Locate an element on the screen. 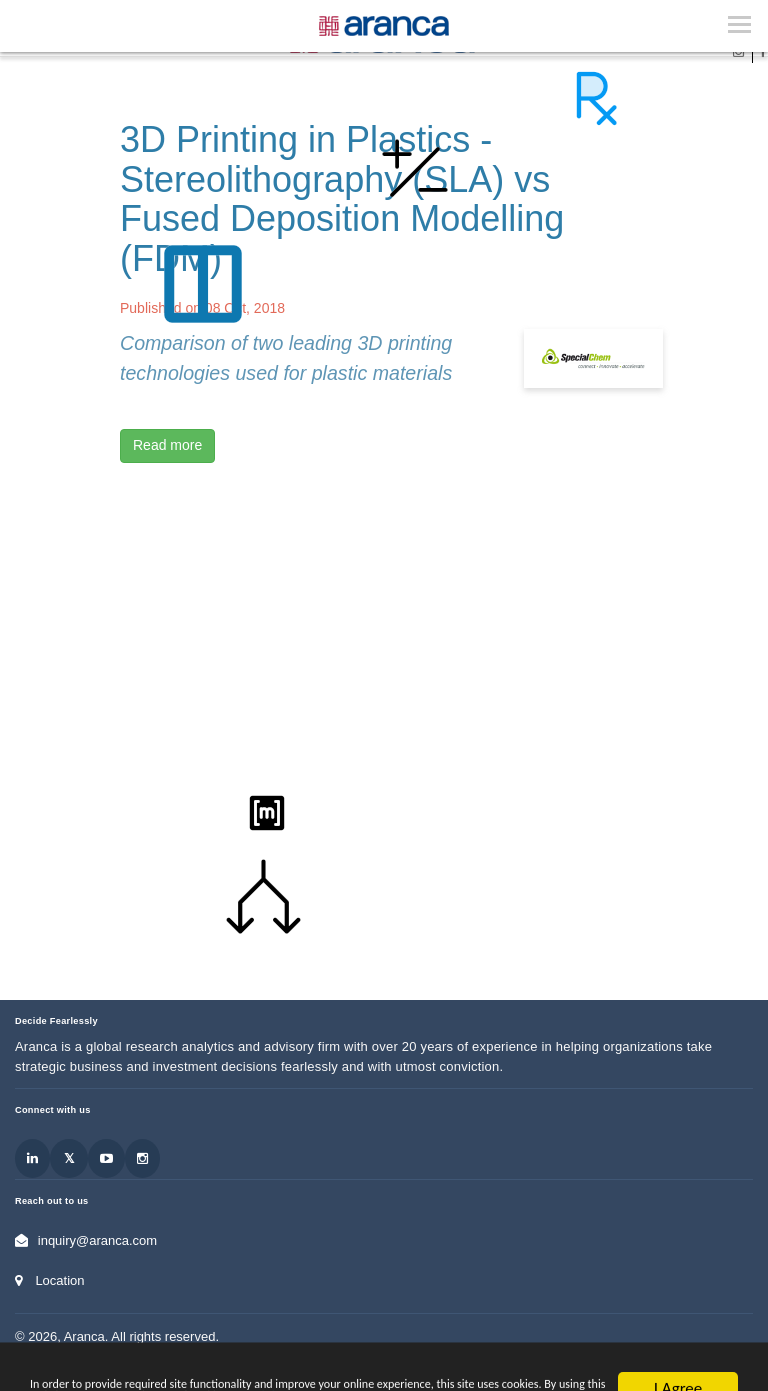 The height and width of the screenshot is (1391, 768). open matrix messaging app is located at coordinates (267, 813).